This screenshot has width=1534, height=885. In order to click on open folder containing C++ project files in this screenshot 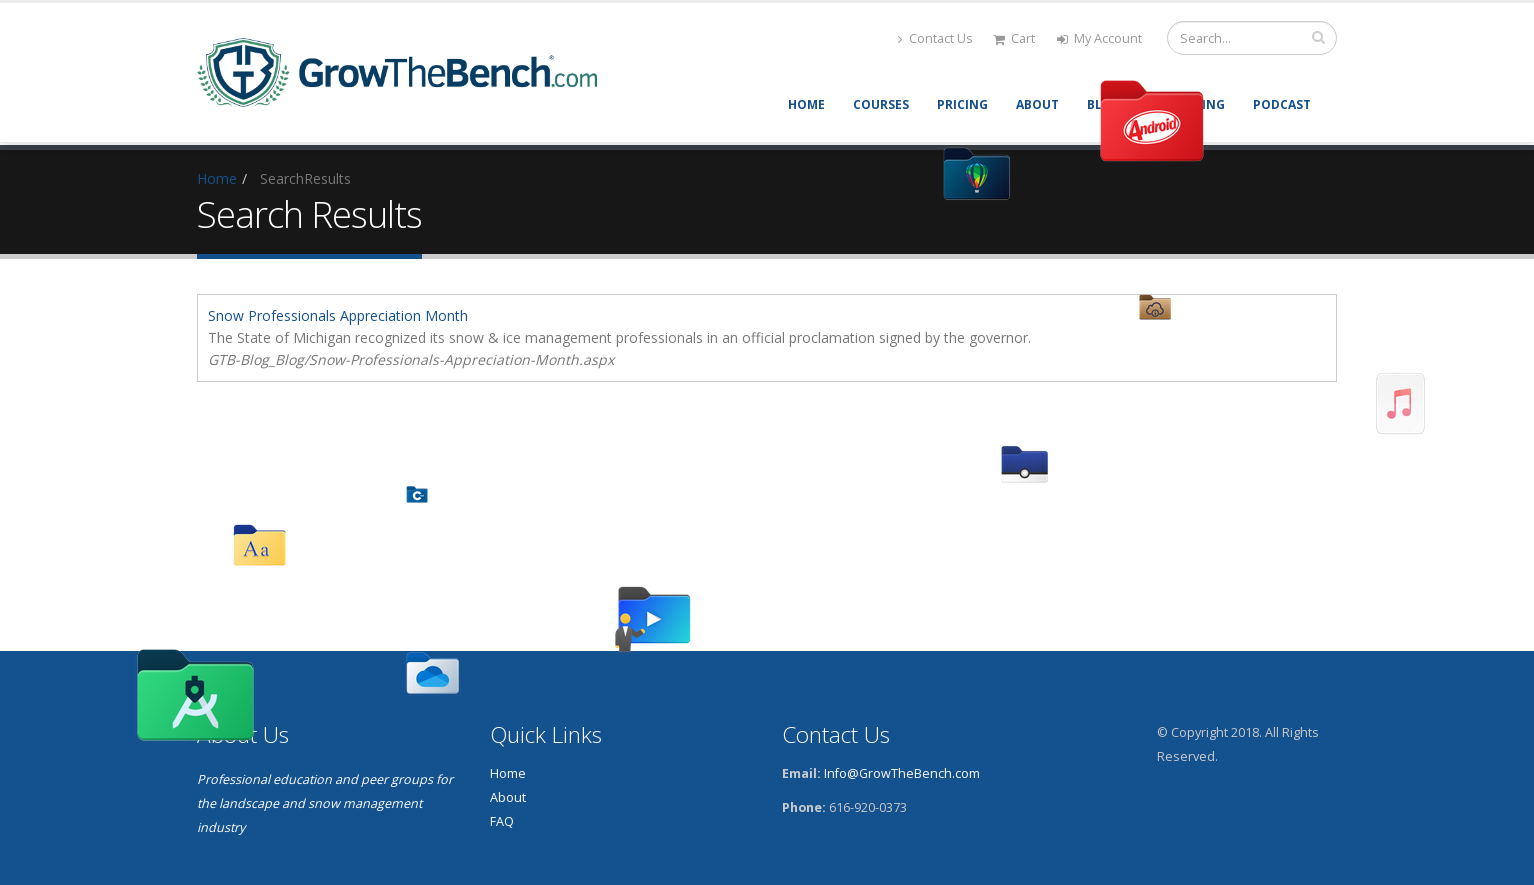, I will do `click(417, 495)`.